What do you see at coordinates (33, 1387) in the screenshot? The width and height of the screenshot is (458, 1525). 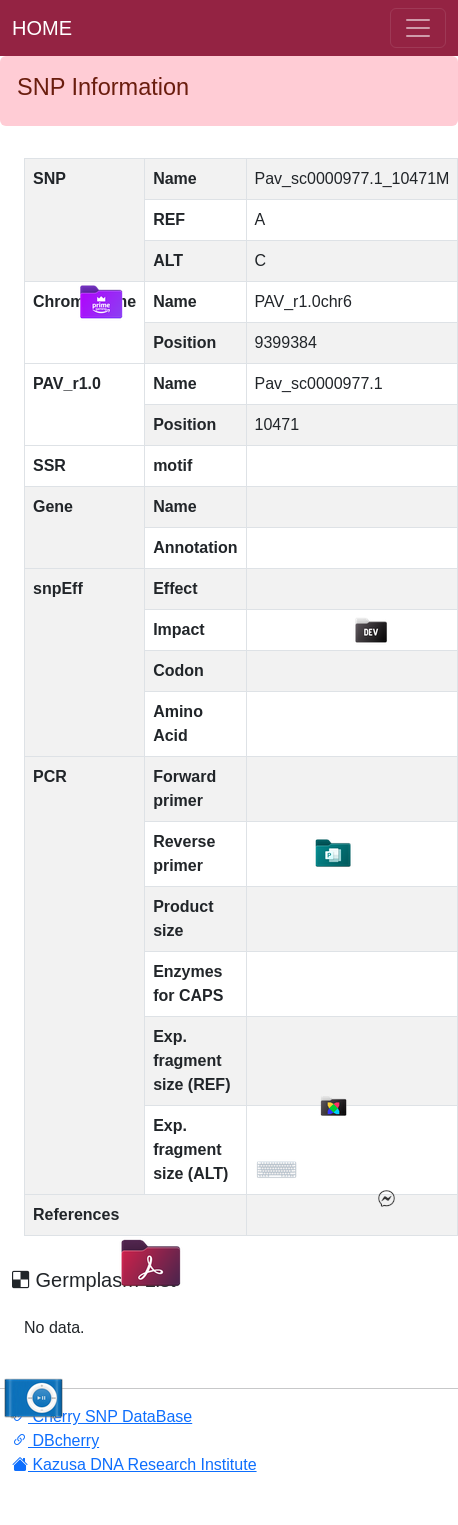 I see `indicates a connected iPod shuffle device` at bounding box center [33, 1387].